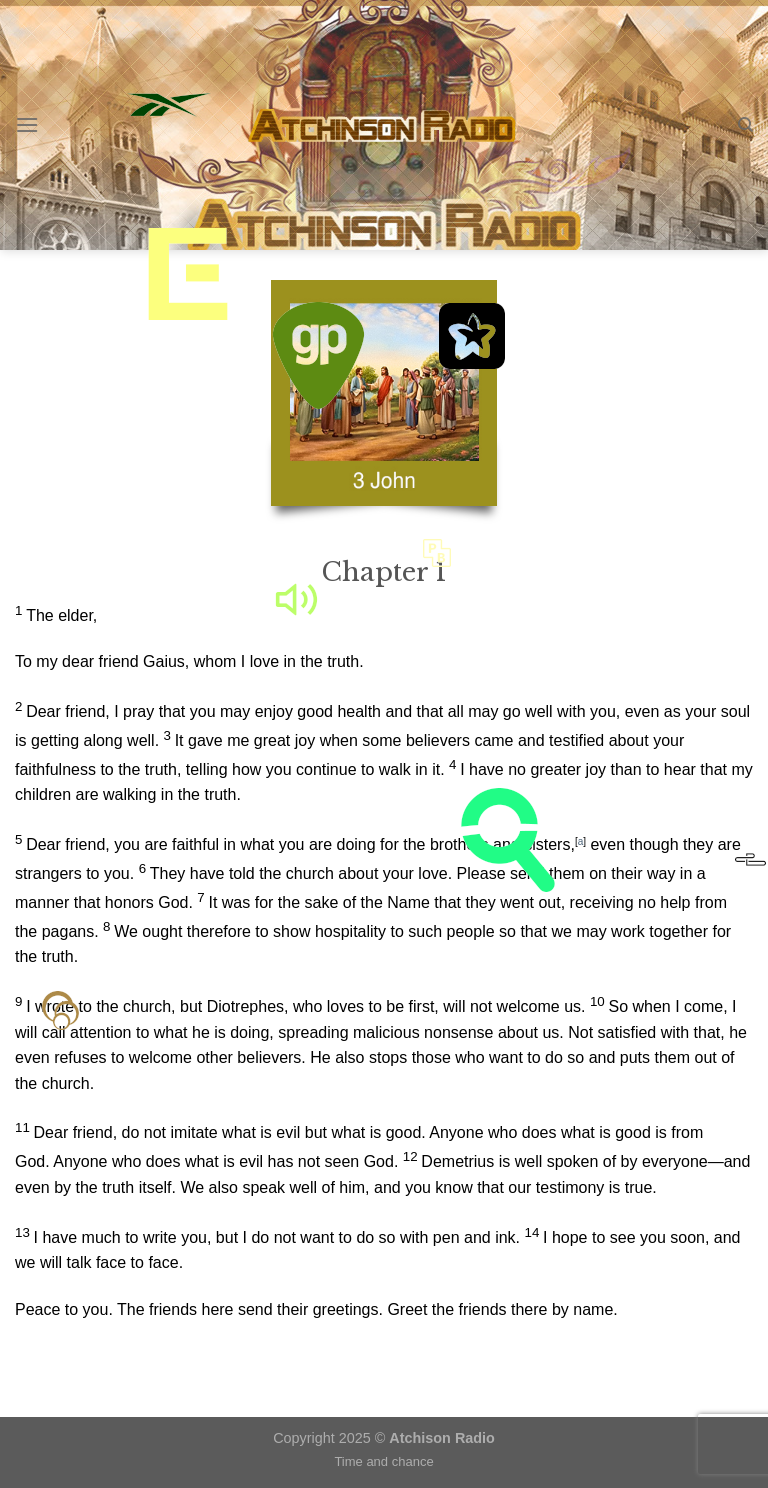 The height and width of the screenshot is (1488, 768). I want to click on pocketbase logo - open-source backend service, so click(437, 553).